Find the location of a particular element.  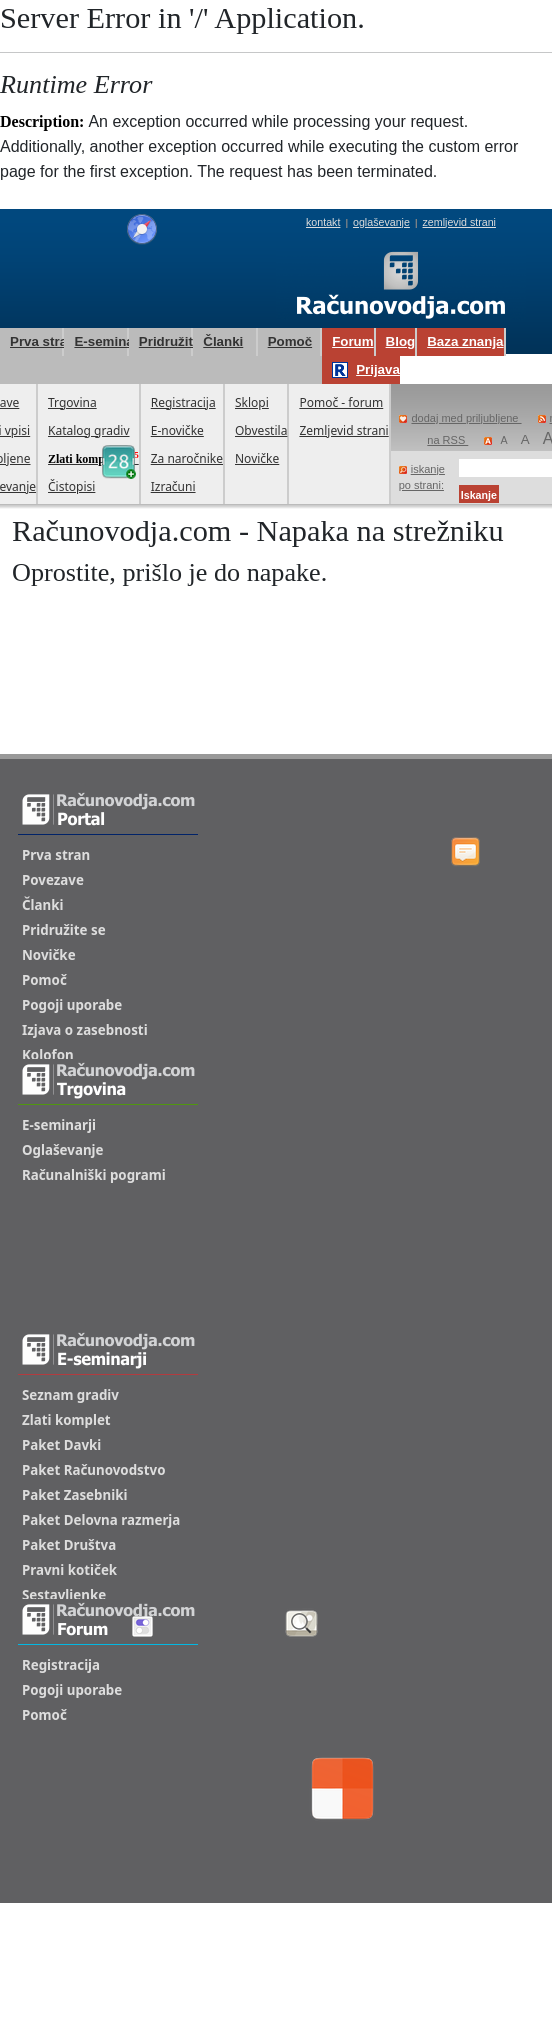

open eye of gnome image viewer is located at coordinates (301, 1623).